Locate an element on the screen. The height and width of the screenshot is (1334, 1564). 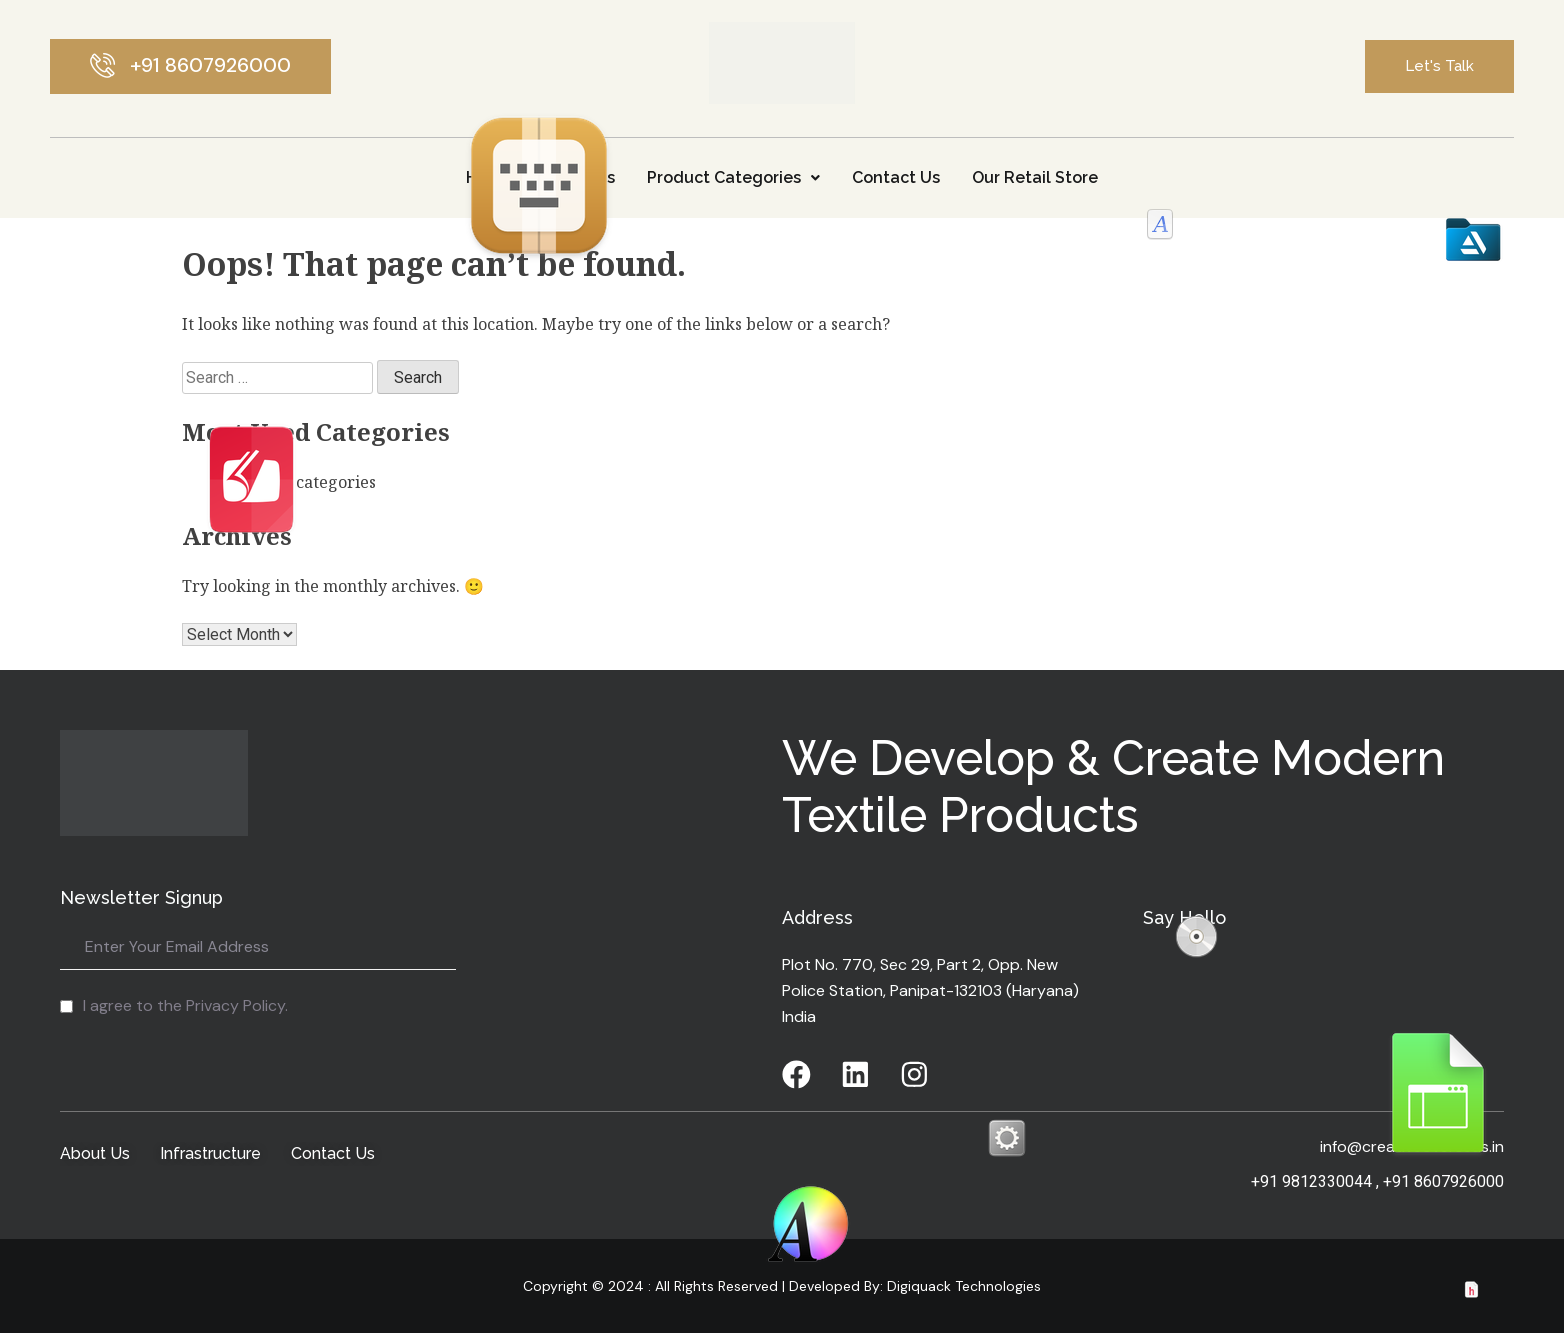
input source or keyboard layout settings file is located at coordinates (539, 188).